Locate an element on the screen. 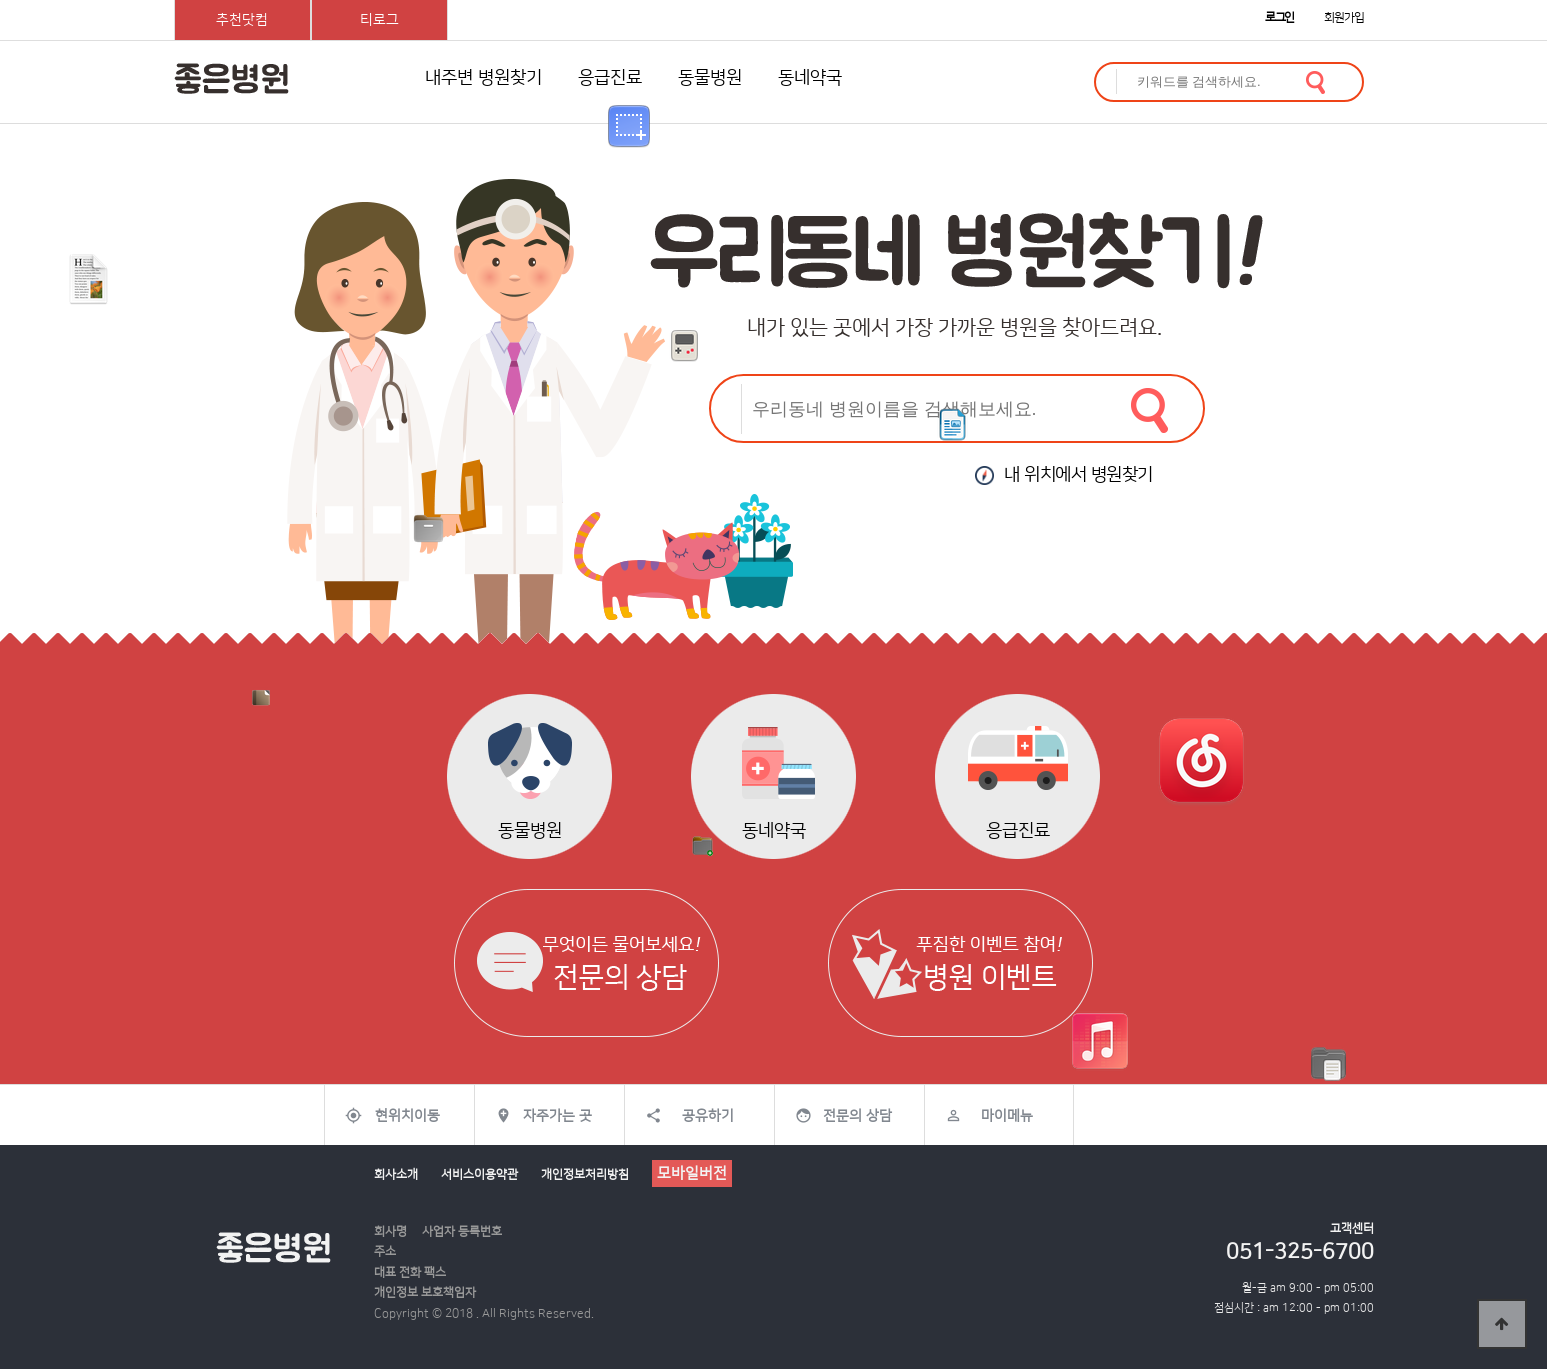 This screenshot has width=1547, height=1369. take a screenshot is located at coordinates (629, 126).